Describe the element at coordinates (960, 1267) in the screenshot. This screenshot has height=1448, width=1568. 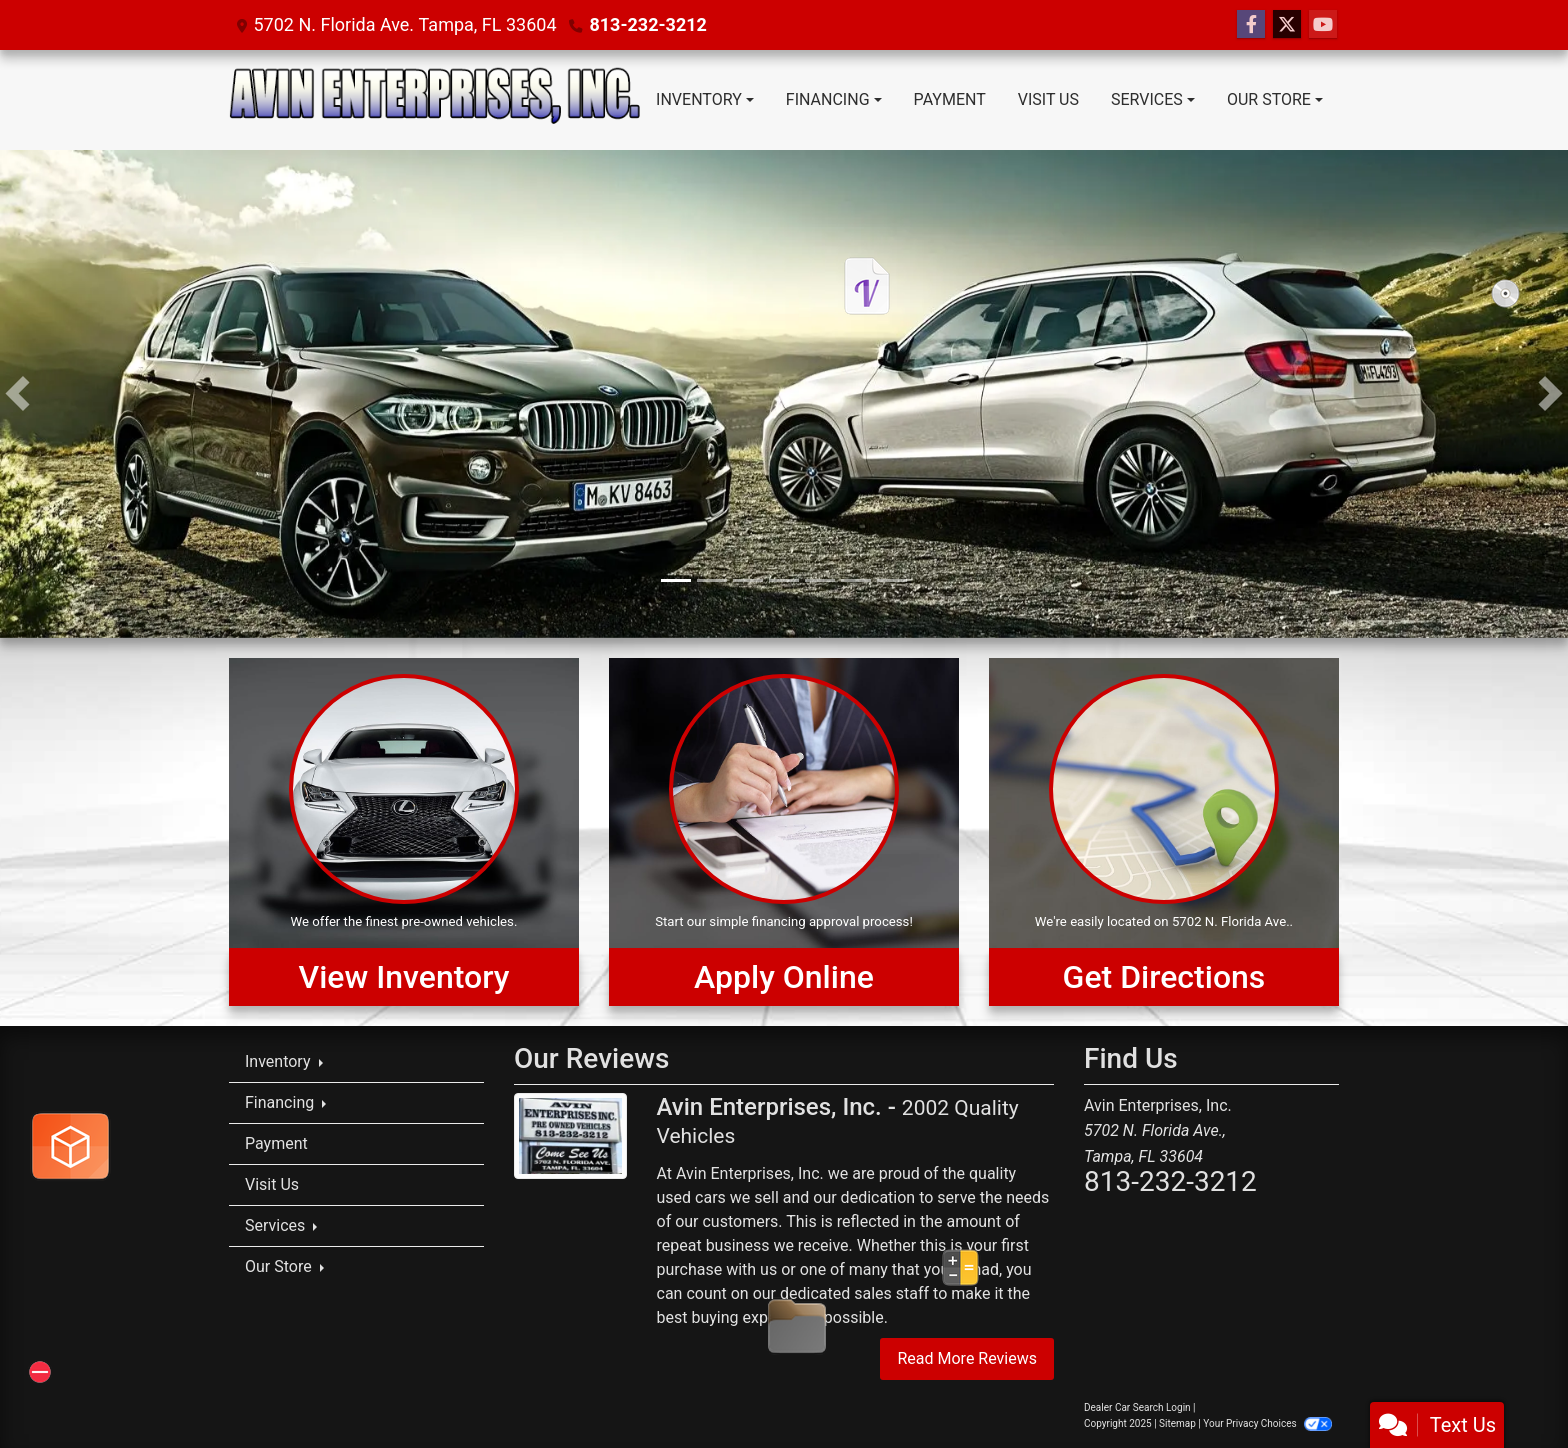
I see `open the calculator app` at that location.